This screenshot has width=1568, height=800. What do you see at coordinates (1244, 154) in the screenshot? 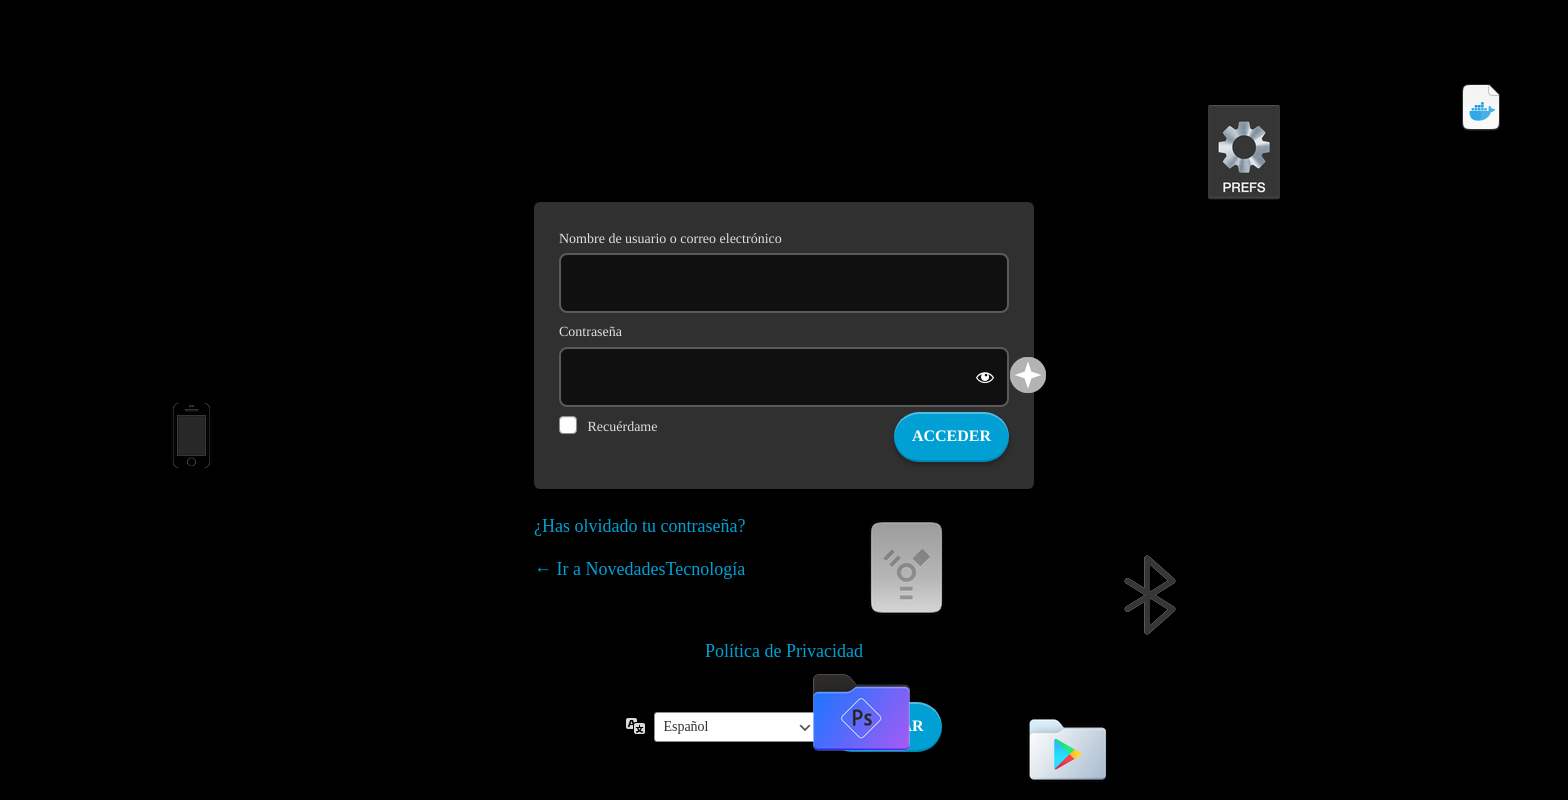
I see `open GarageBand preferences or settings` at bounding box center [1244, 154].